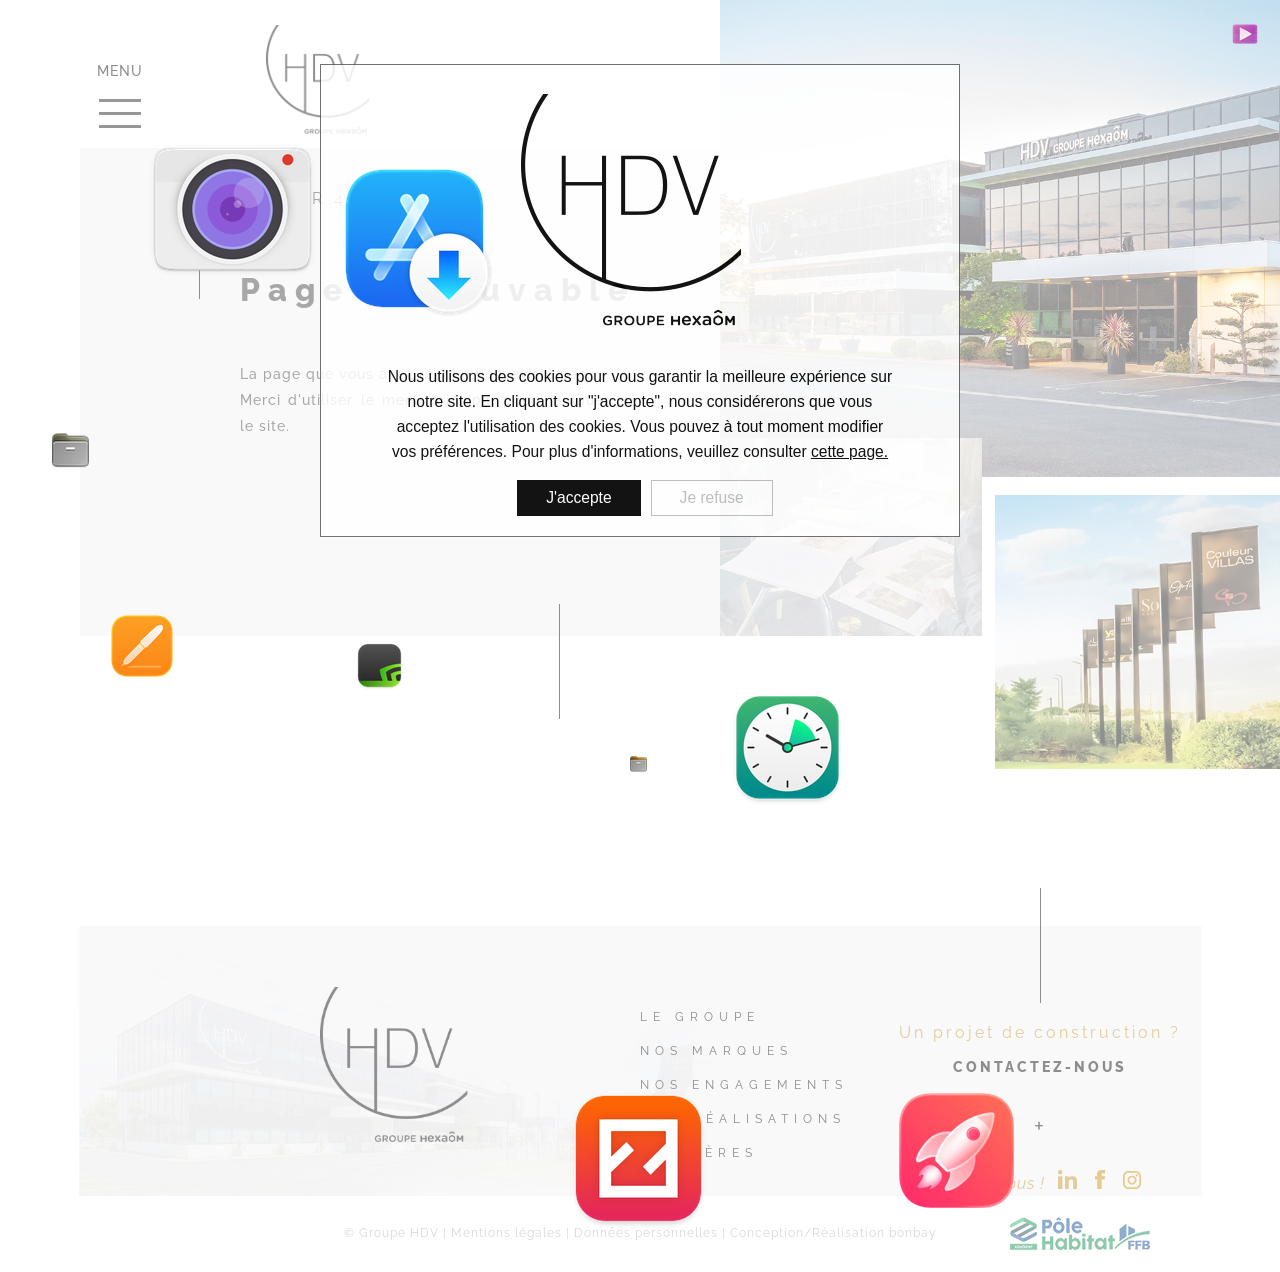  What do you see at coordinates (1245, 34) in the screenshot?
I see `open media player application` at bounding box center [1245, 34].